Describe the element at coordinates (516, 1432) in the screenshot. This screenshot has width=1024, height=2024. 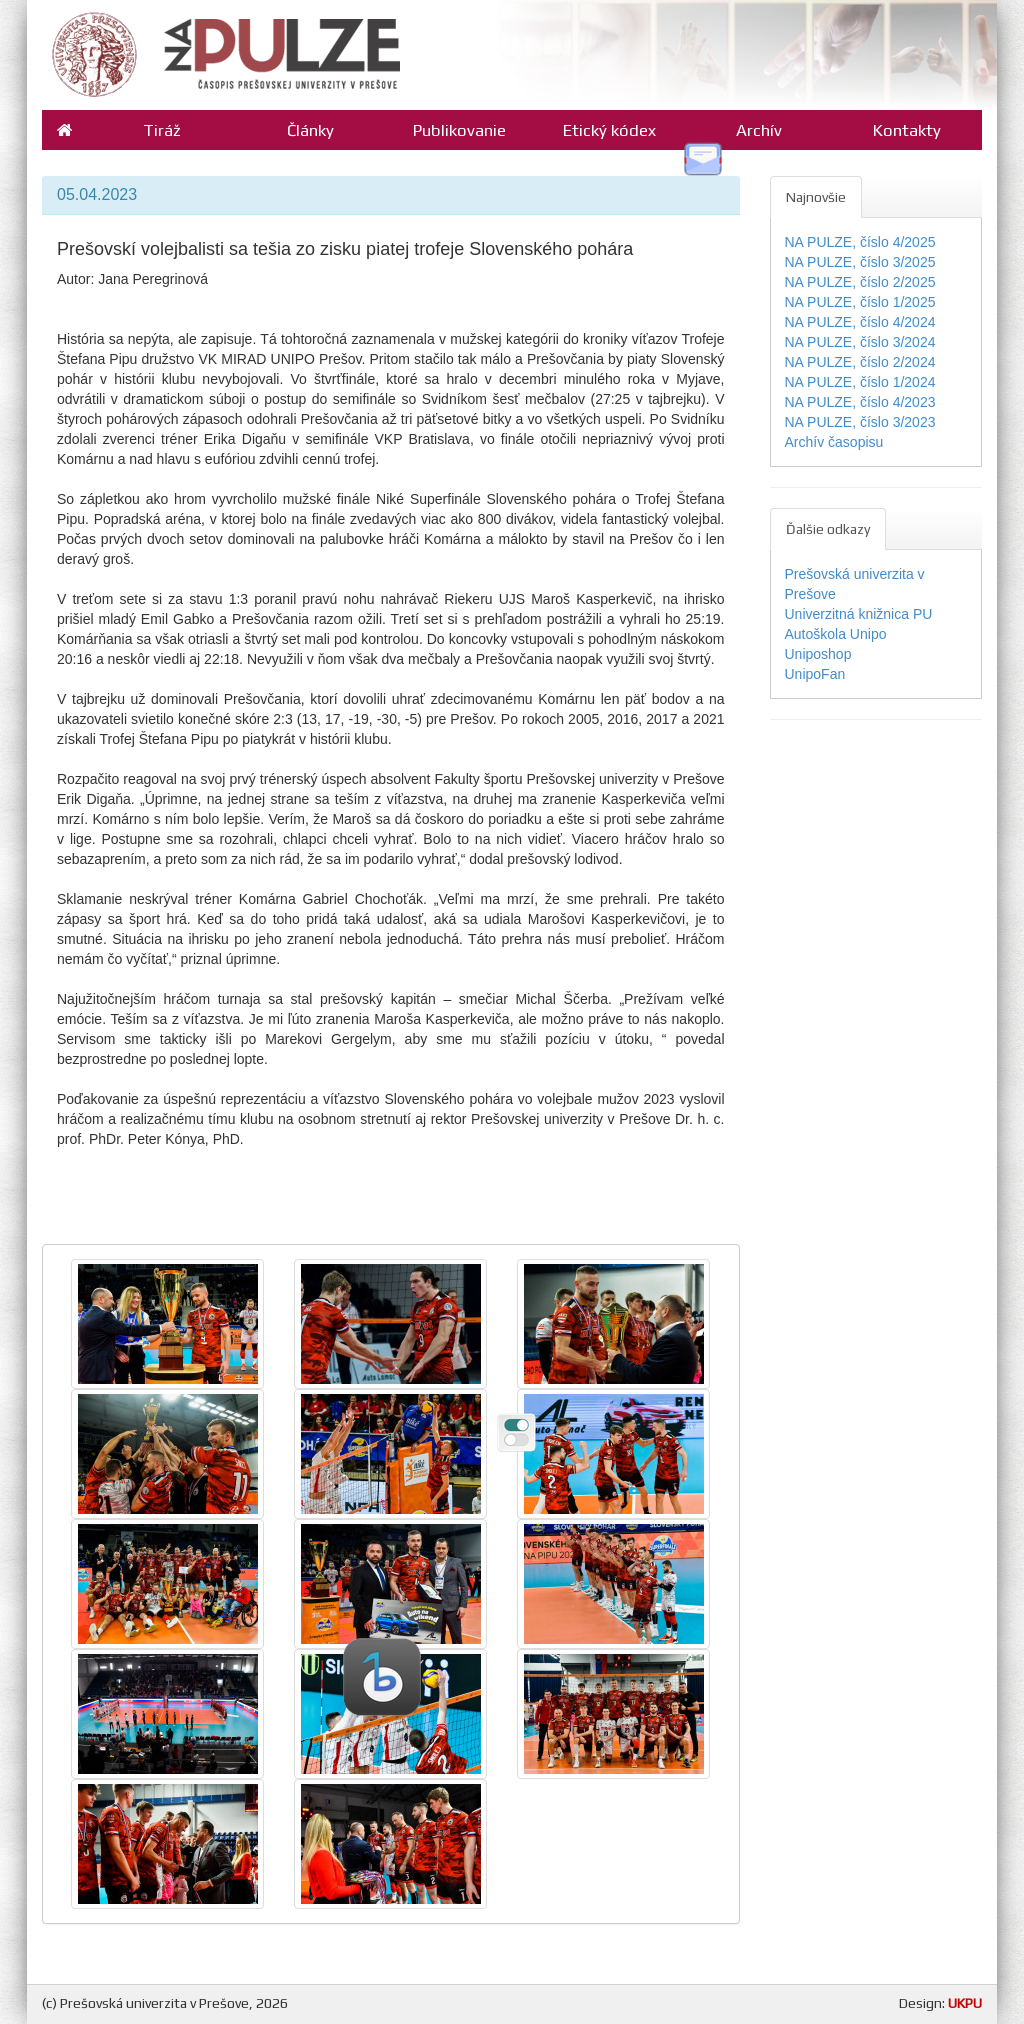
I see `open system tweaks or settings customization` at that location.